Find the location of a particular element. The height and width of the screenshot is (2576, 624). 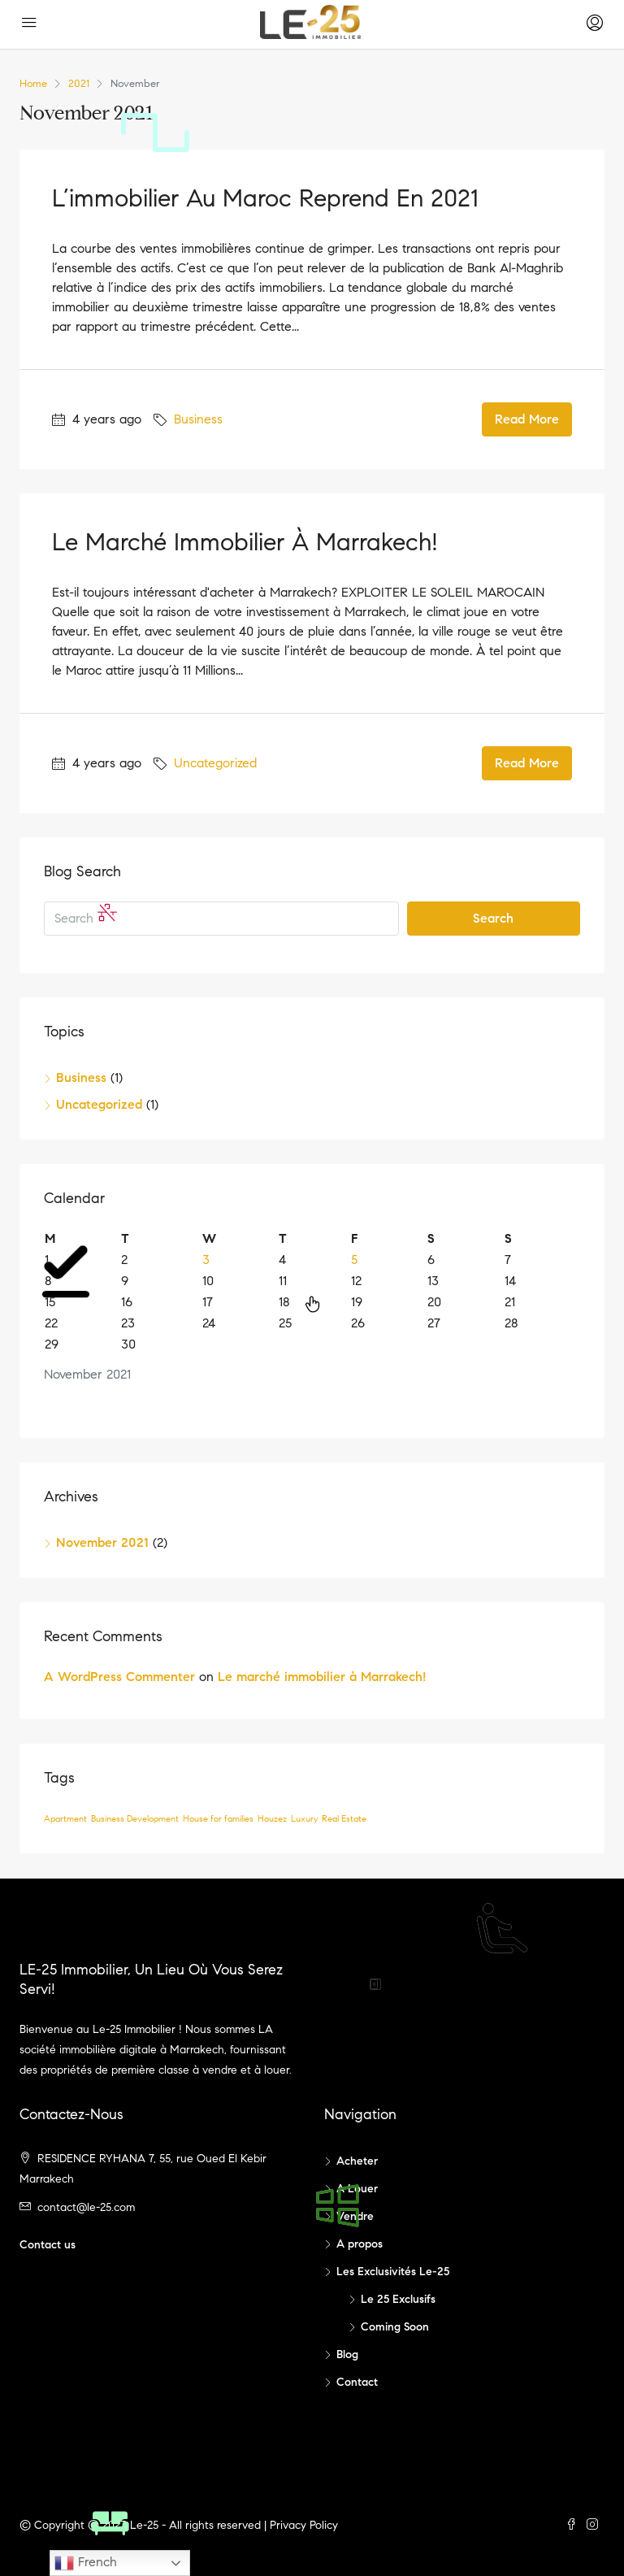

toggle square wave audio signal is located at coordinates (155, 132).